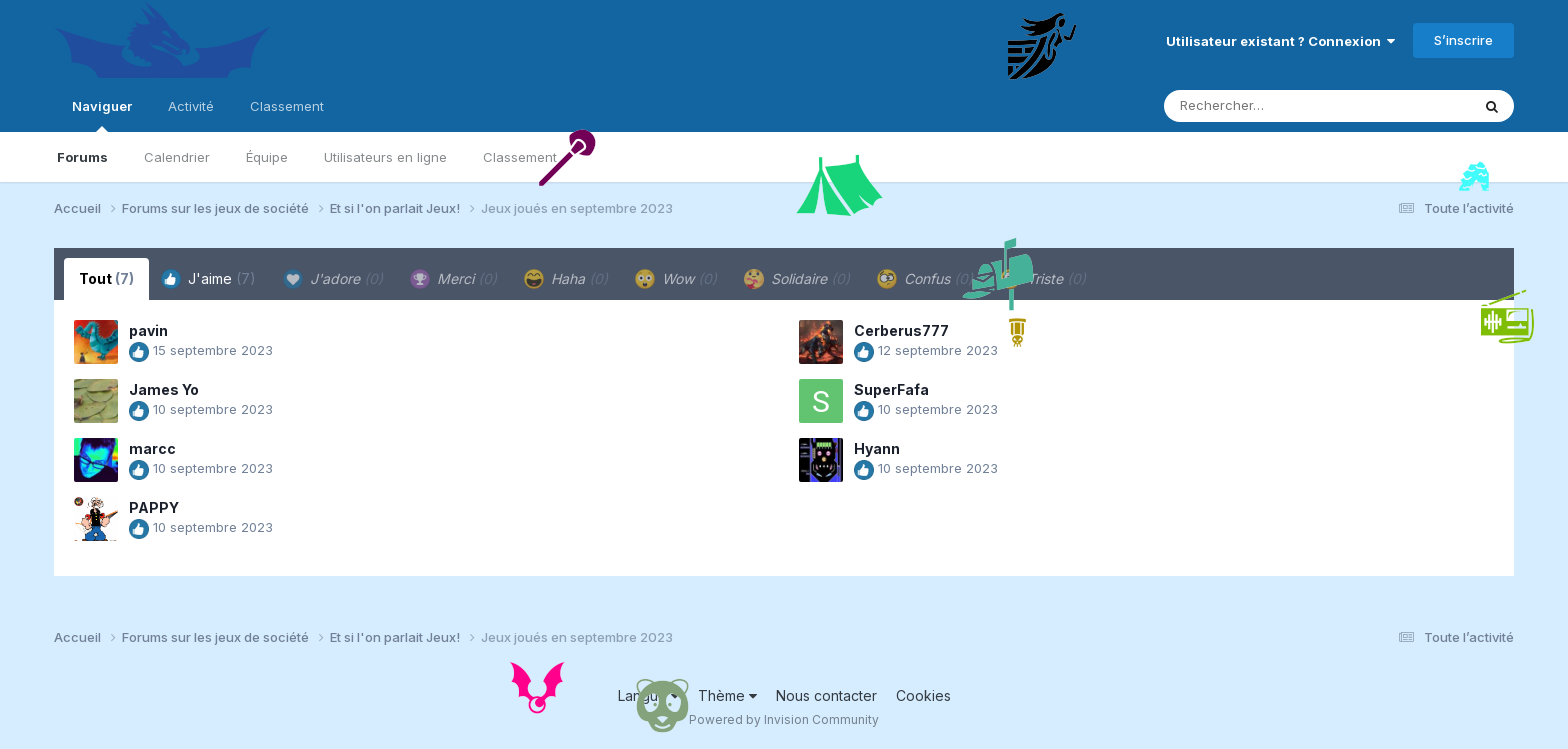  I want to click on dental examination tool icon, so click(567, 157).